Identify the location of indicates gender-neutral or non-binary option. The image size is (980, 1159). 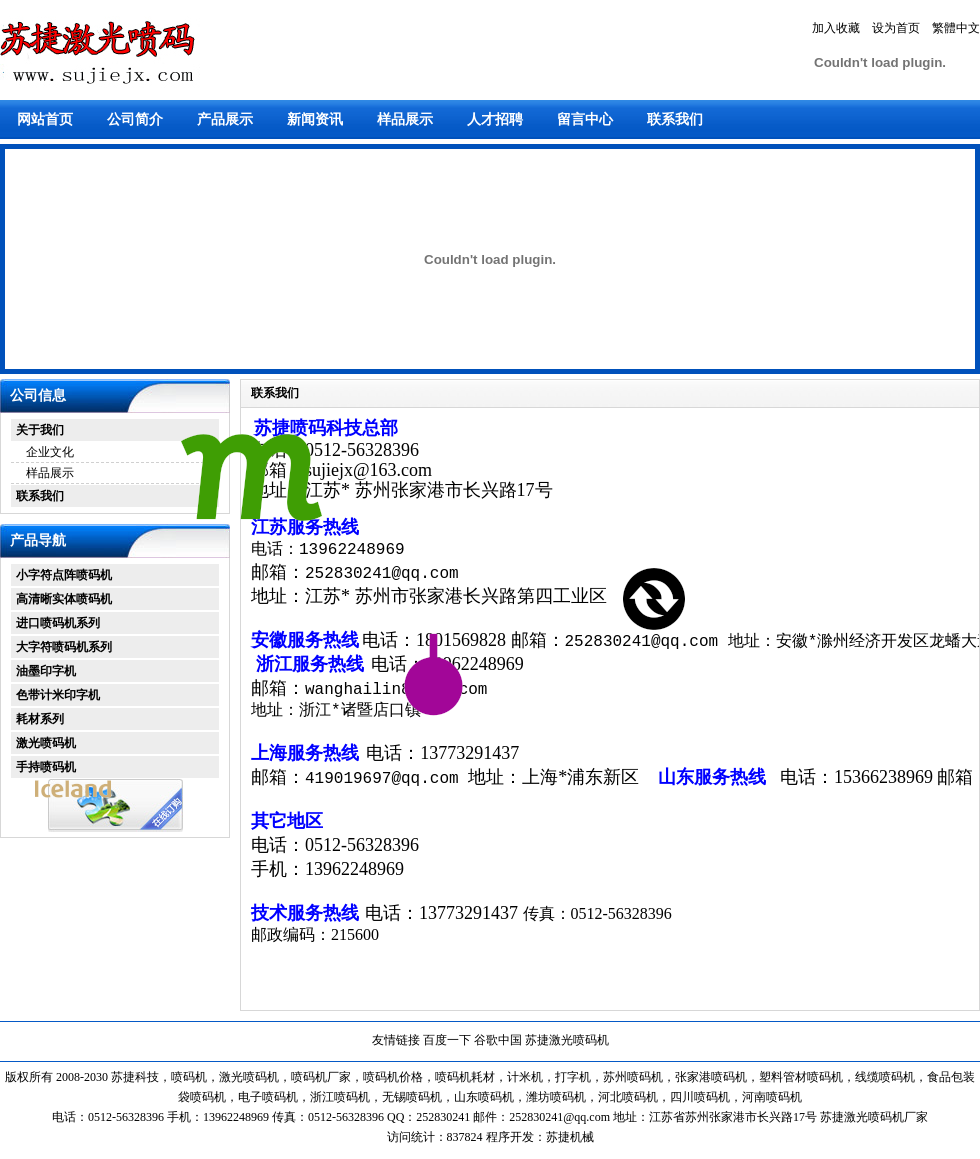
(433, 676).